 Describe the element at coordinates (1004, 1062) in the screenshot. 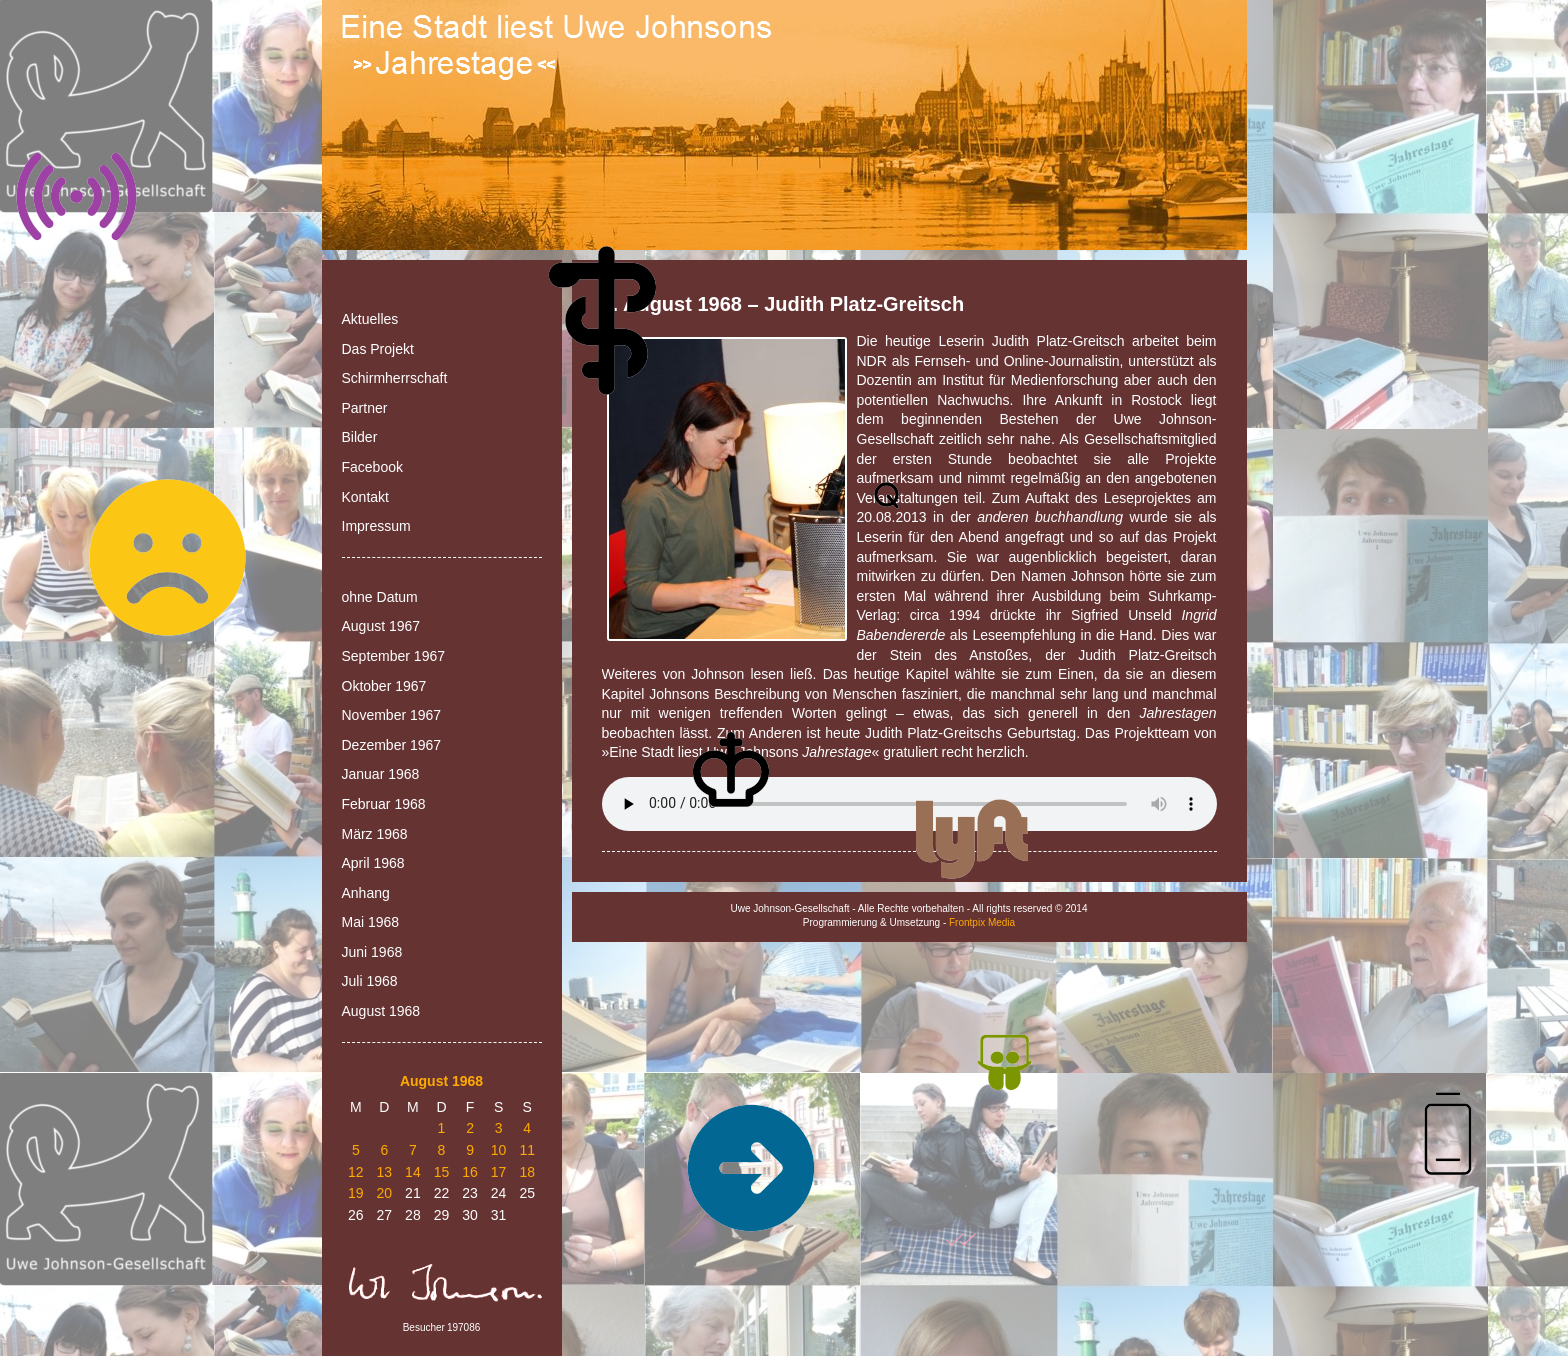

I see `open slideshare` at that location.